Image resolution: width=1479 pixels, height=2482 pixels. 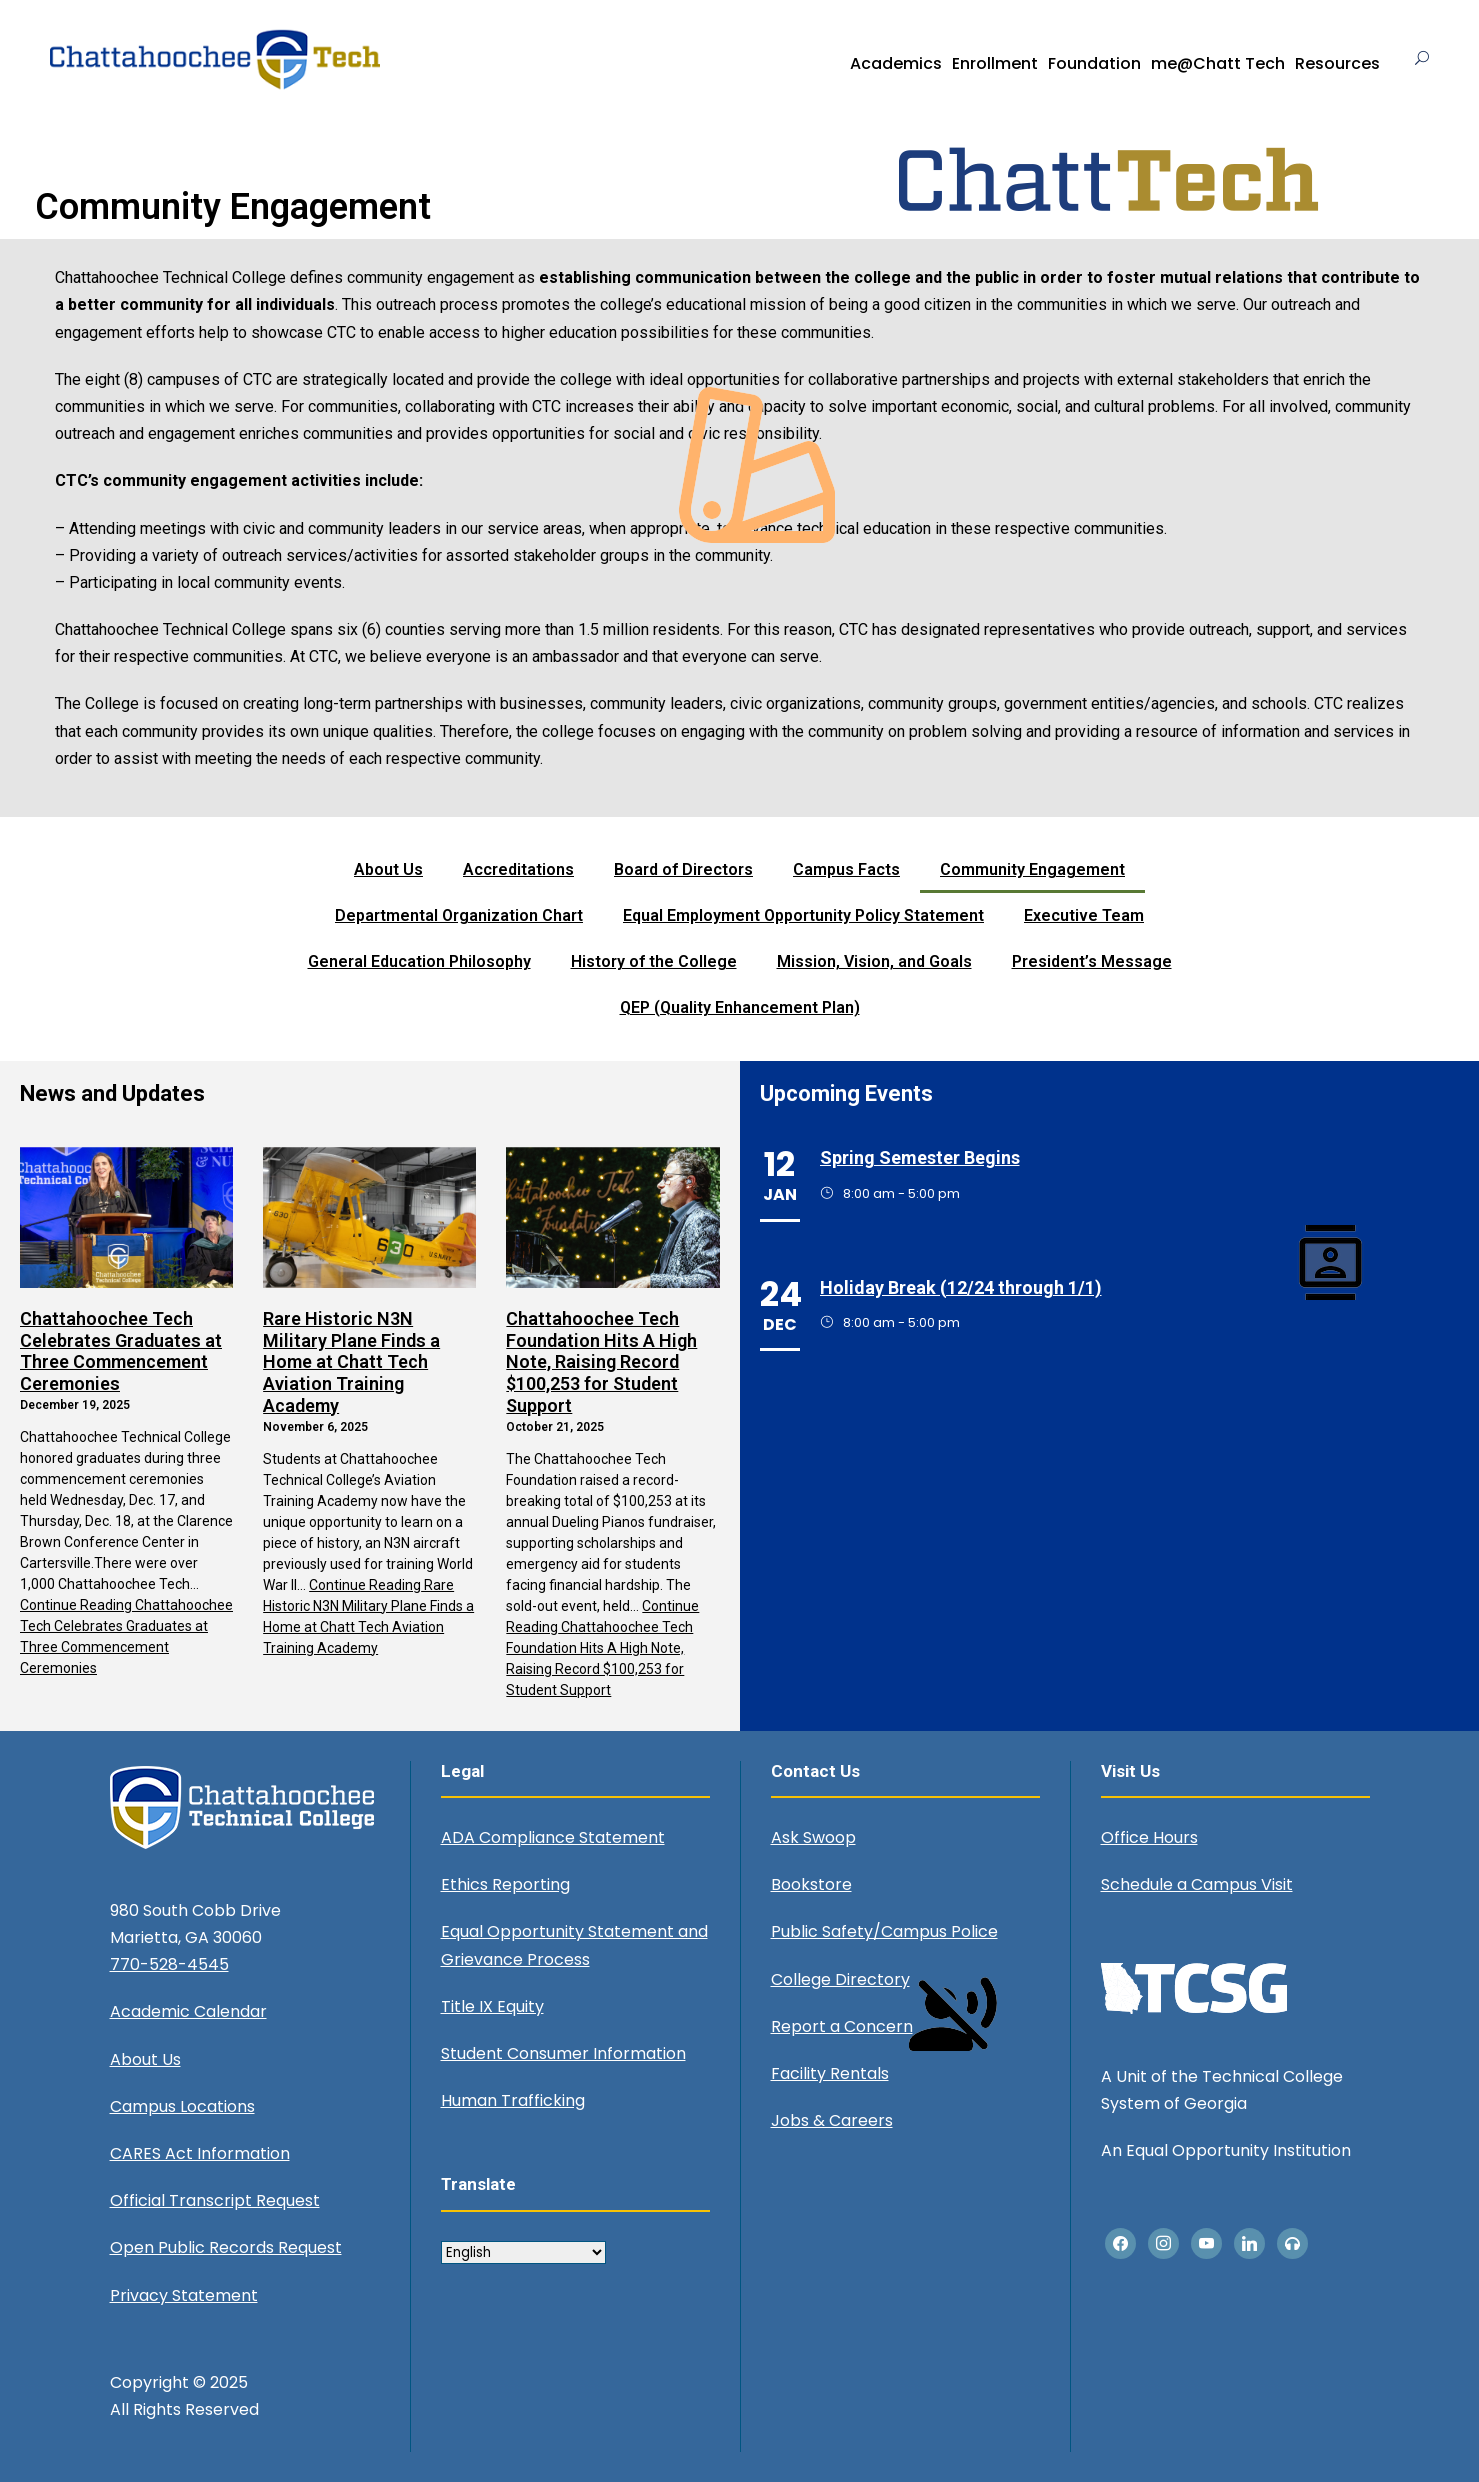 I want to click on access color palette or theme options, so click(x=751, y=471).